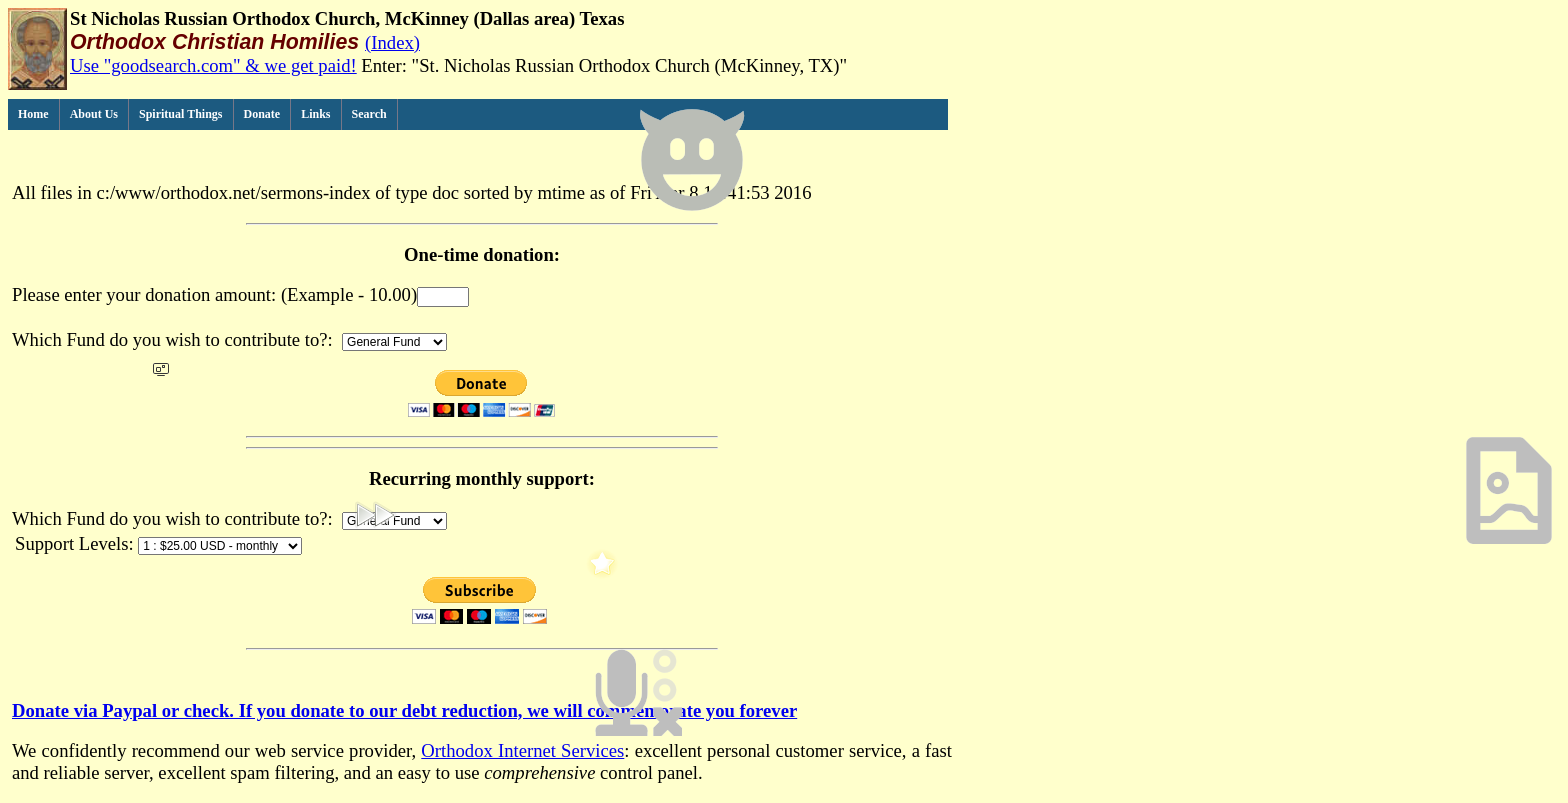 This screenshot has width=1568, height=803. Describe the element at coordinates (601, 564) in the screenshot. I see `indicates a new or recently added item` at that location.